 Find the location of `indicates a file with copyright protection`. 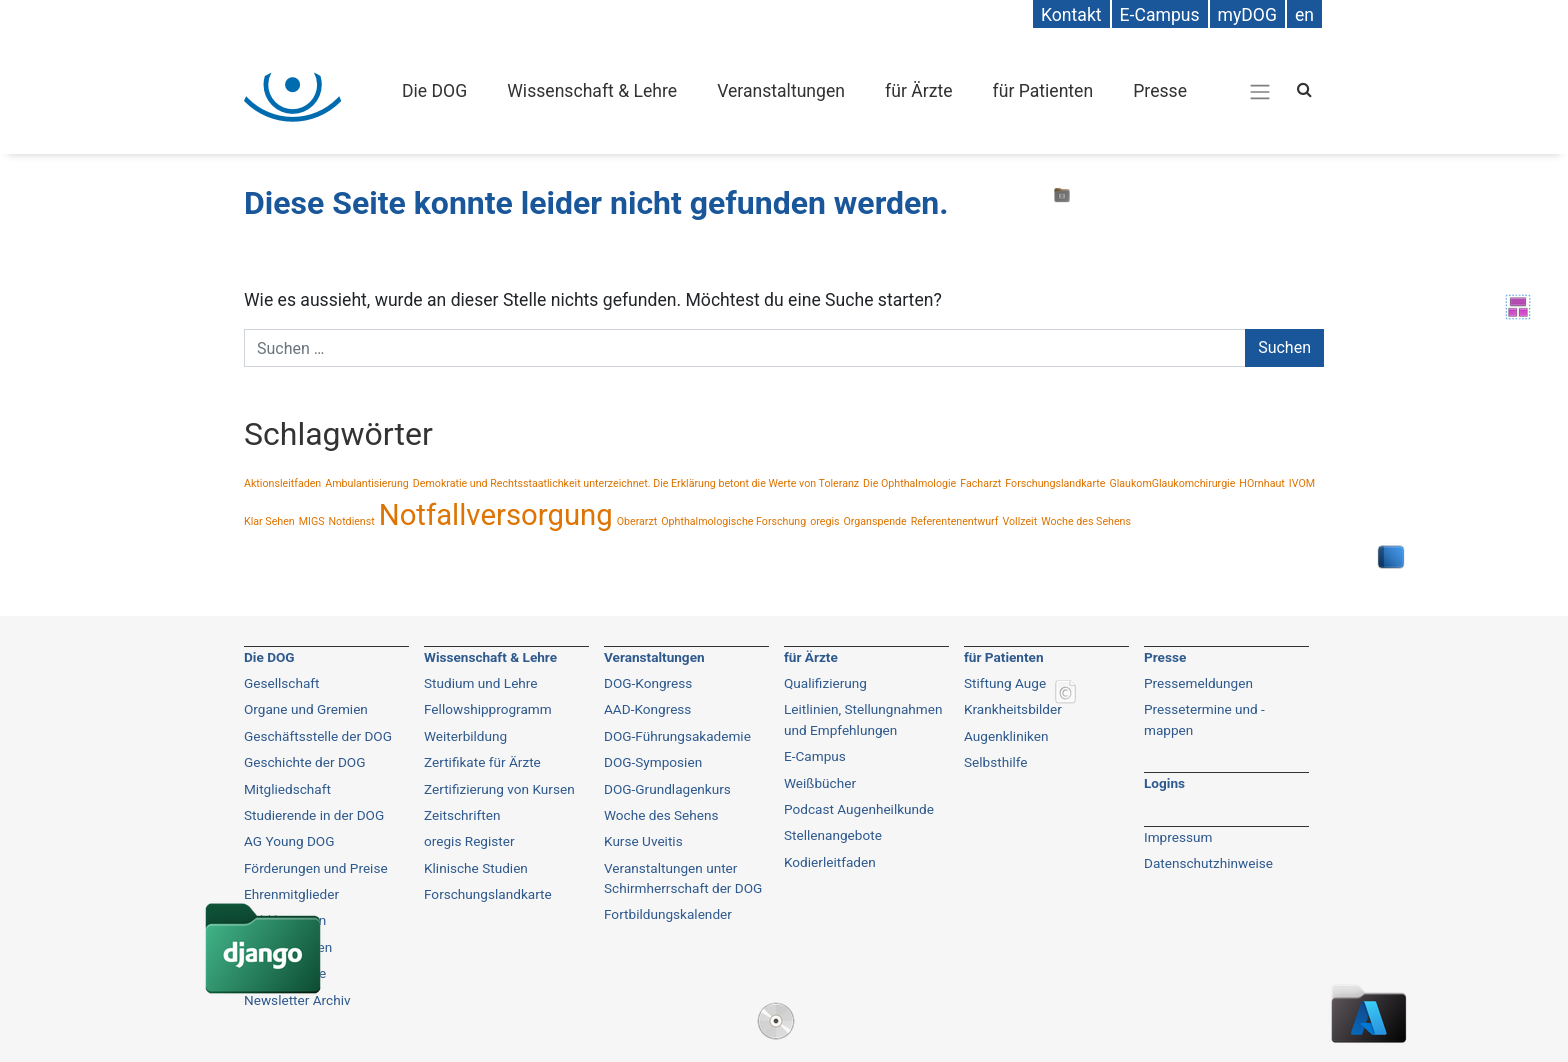

indicates a file with copyright protection is located at coordinates (1065, 691).